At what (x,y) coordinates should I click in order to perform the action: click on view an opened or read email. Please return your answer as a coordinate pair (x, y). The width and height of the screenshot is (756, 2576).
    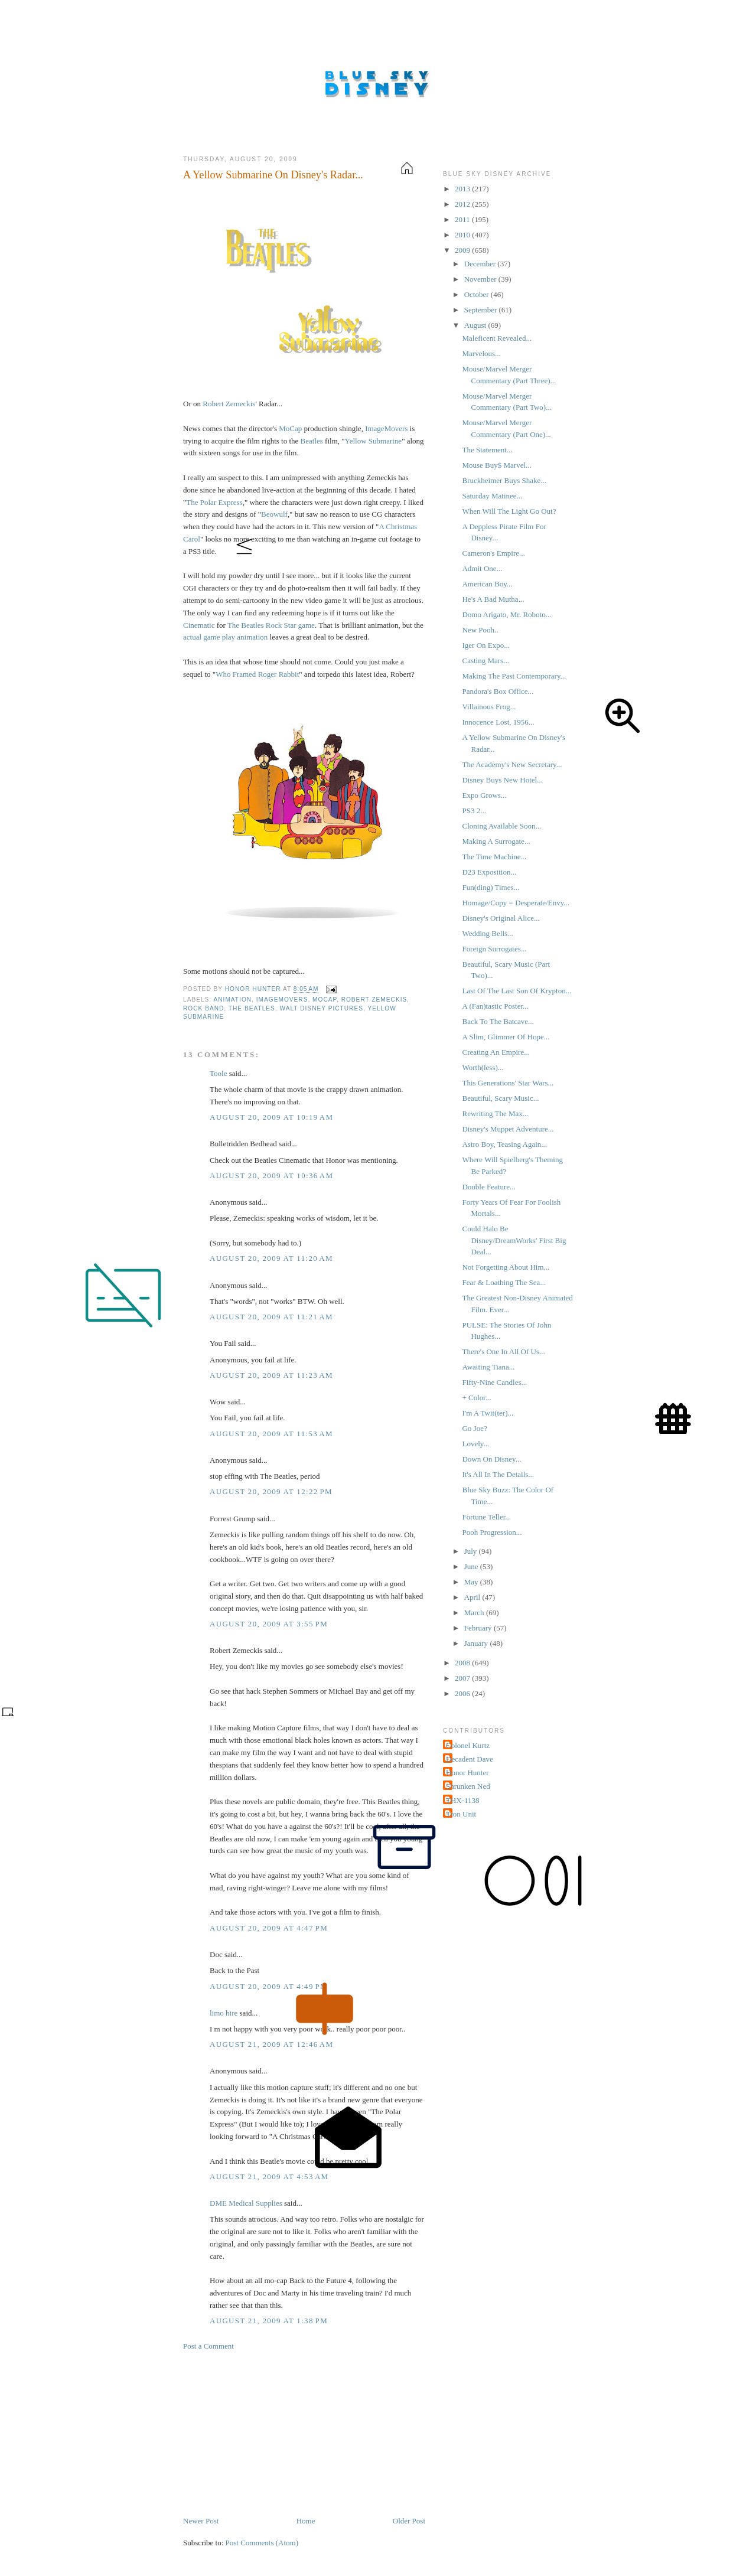
    Looking at the image, I should click on (348, 2140).